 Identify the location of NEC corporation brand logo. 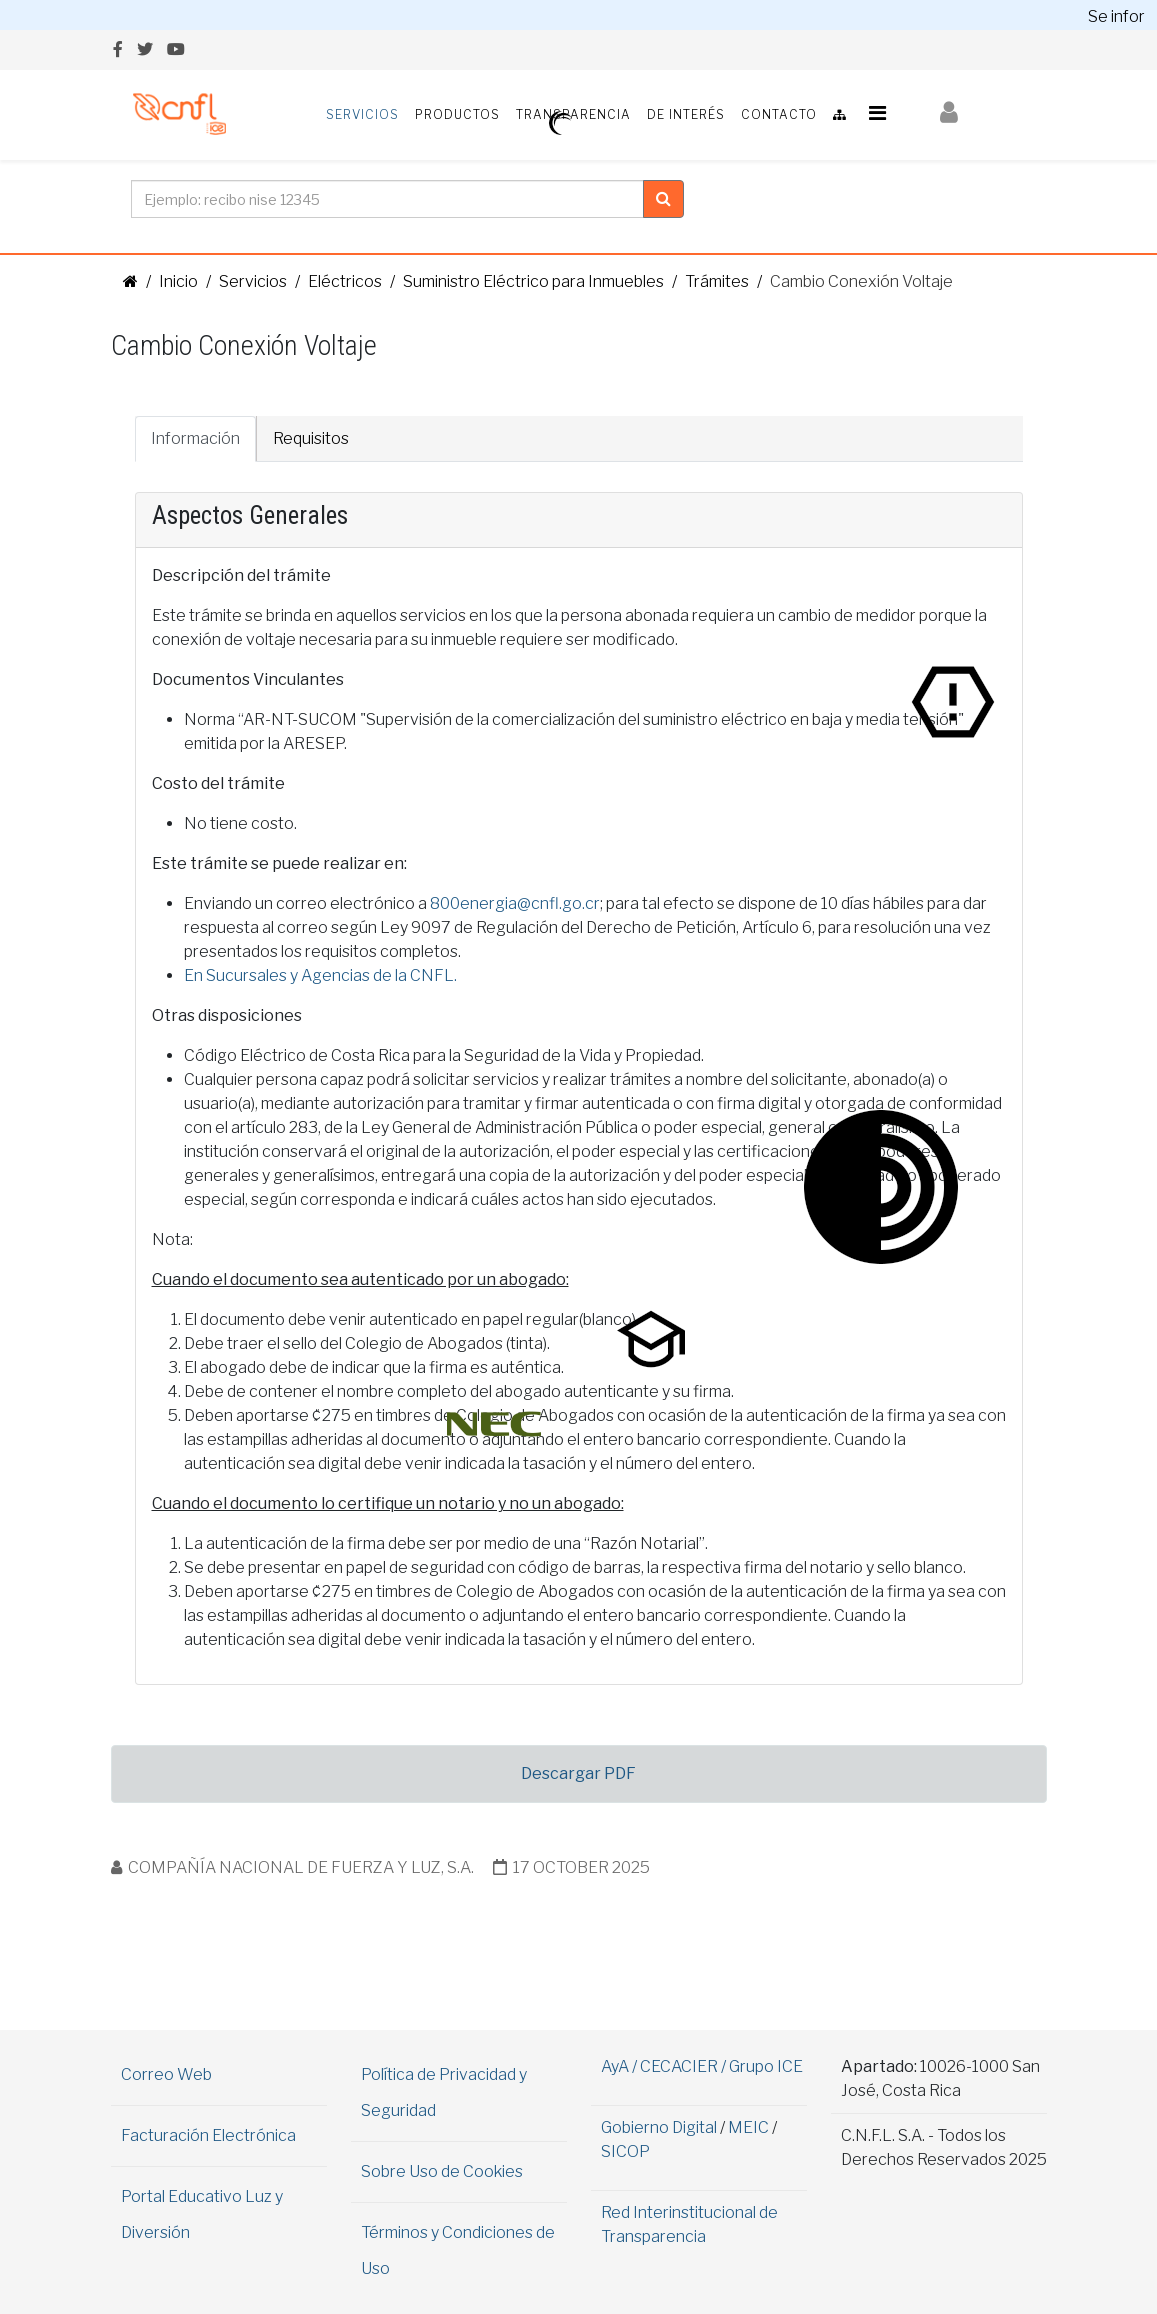
(494, 1424).